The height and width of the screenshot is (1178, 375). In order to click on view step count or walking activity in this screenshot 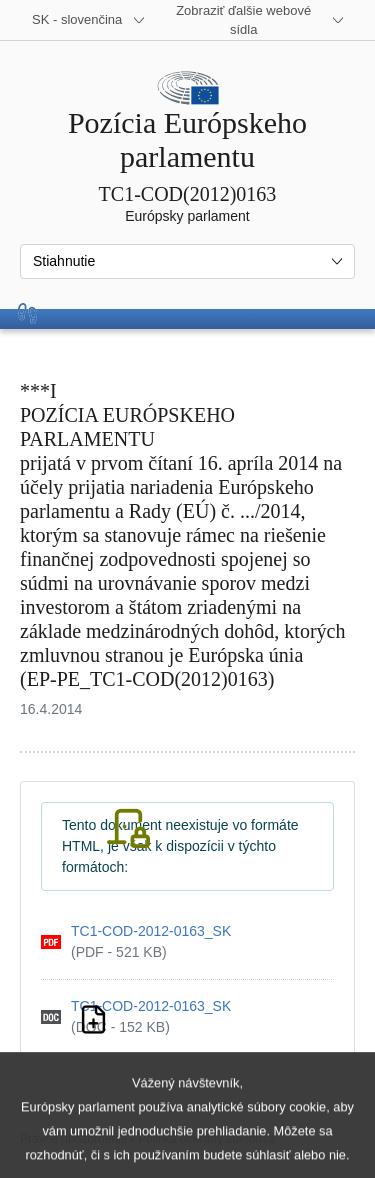, I will do `click(27, 313)`.